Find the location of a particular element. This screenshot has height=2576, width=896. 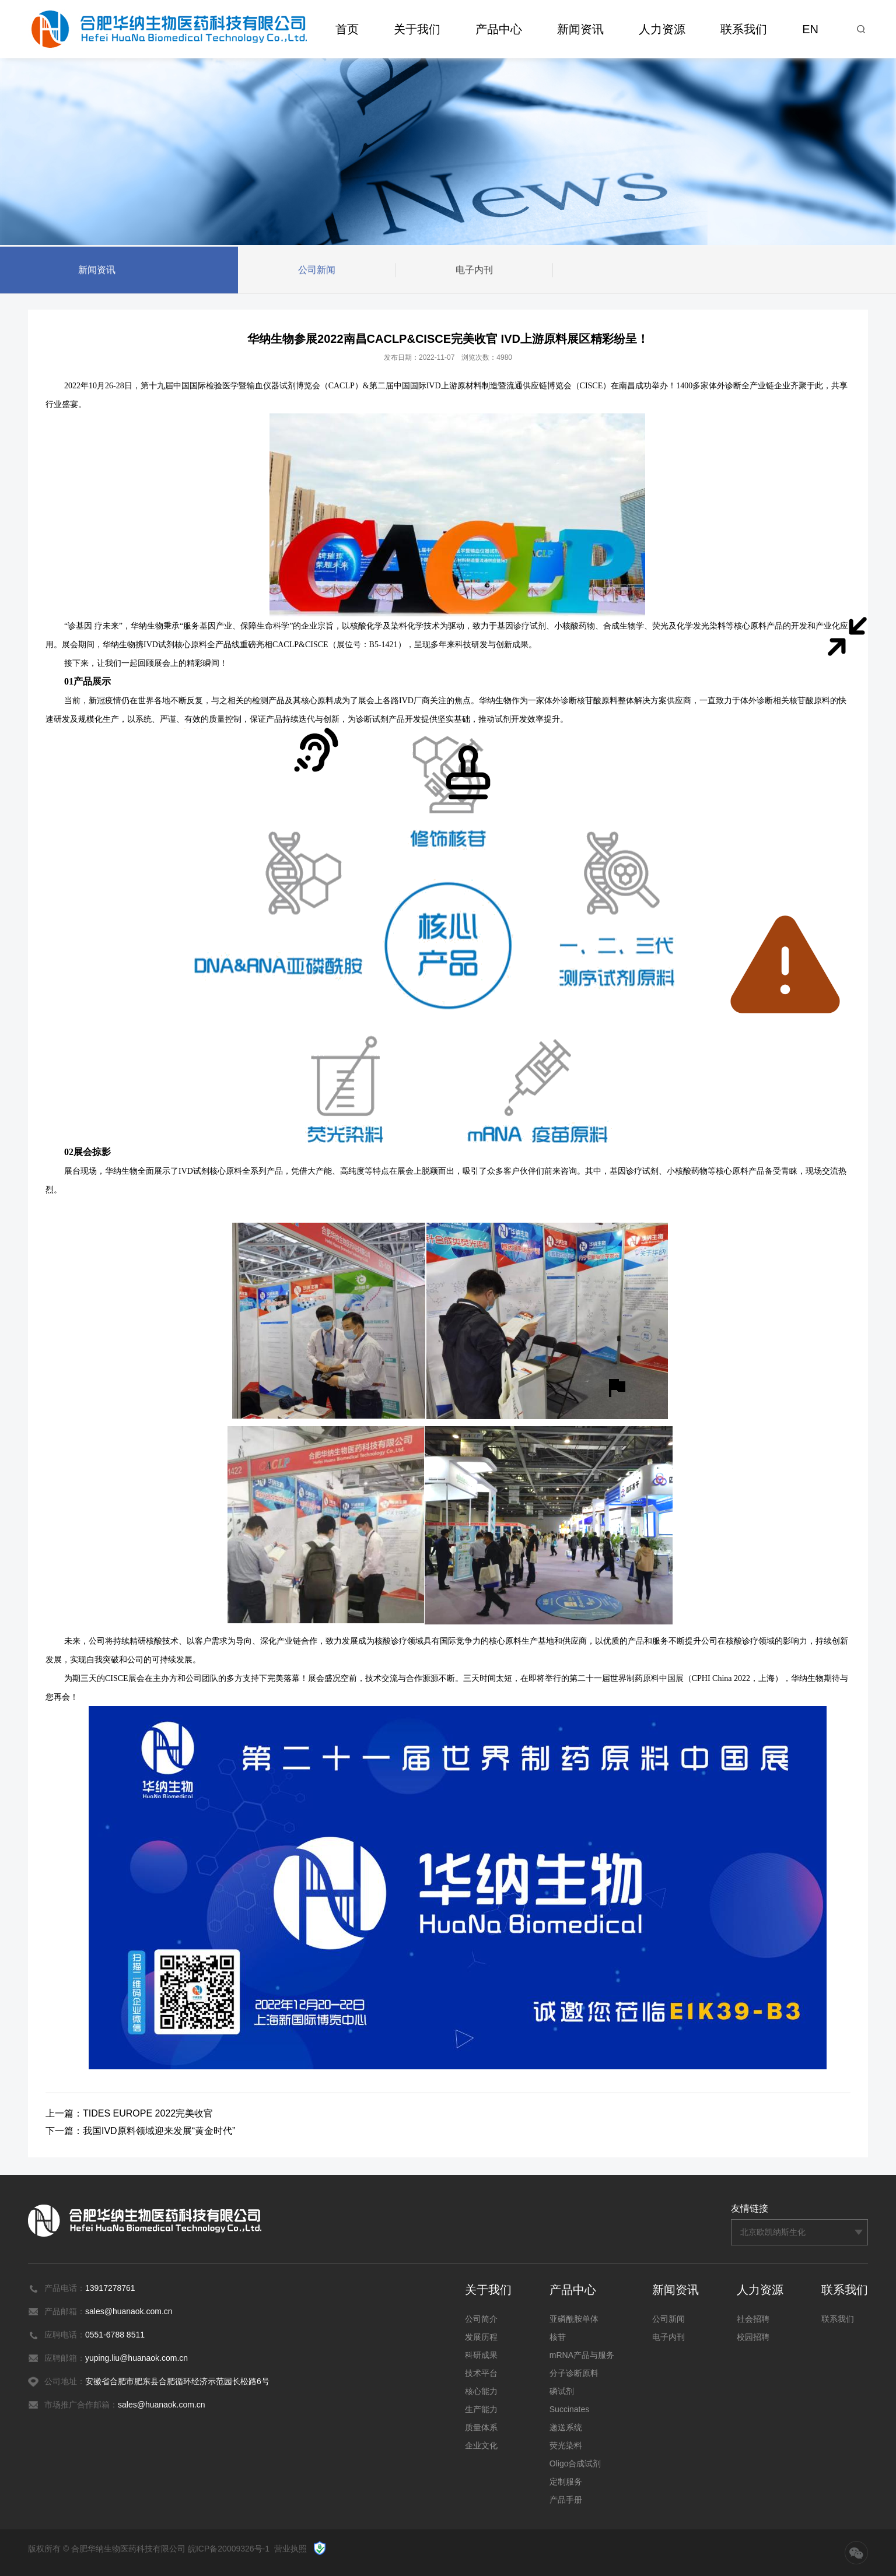

flag or report content is located at coordinates (617, 1388).